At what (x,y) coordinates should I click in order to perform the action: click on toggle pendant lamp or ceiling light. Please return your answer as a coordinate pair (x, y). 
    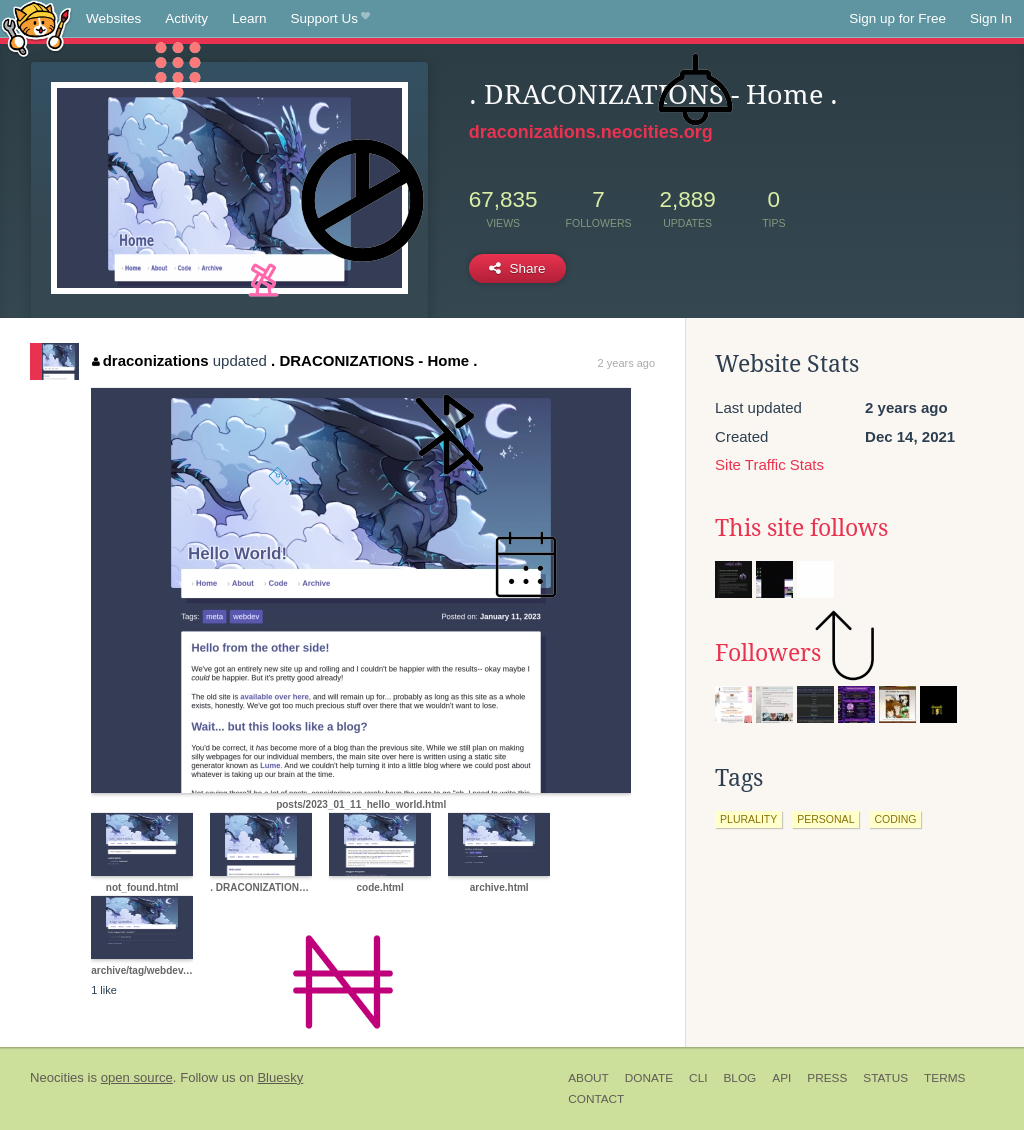
    Looking at the image, I should click on (695, 93).